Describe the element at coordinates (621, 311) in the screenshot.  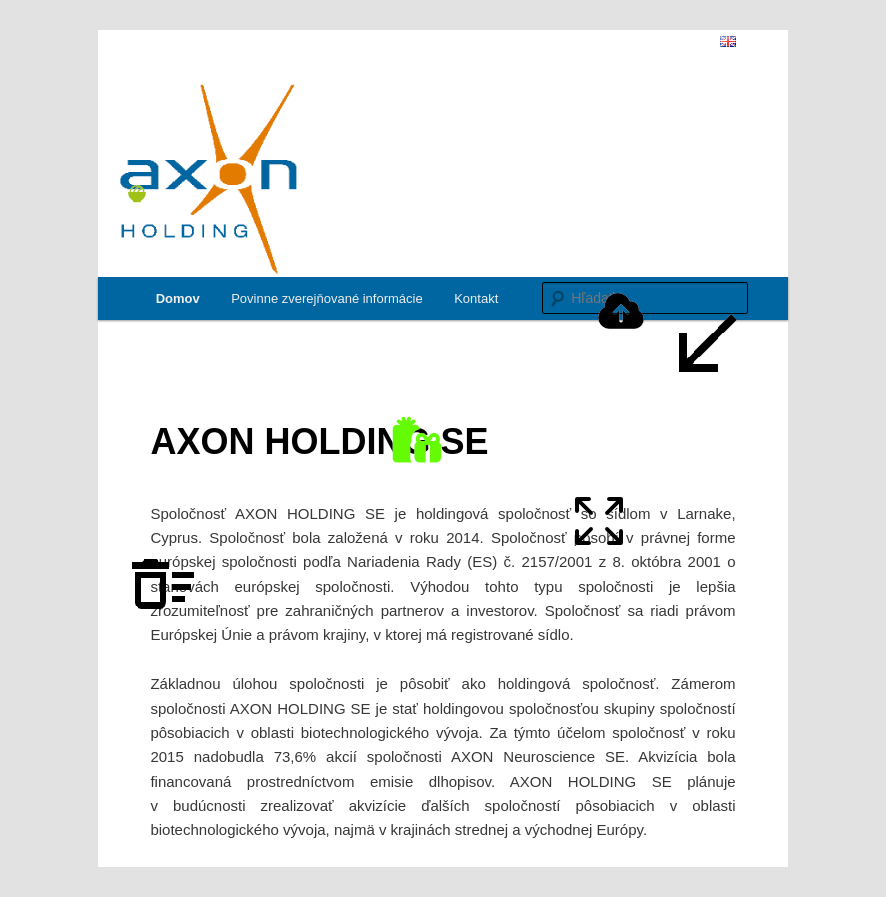
I see `upload file to cloud storage` at that location.